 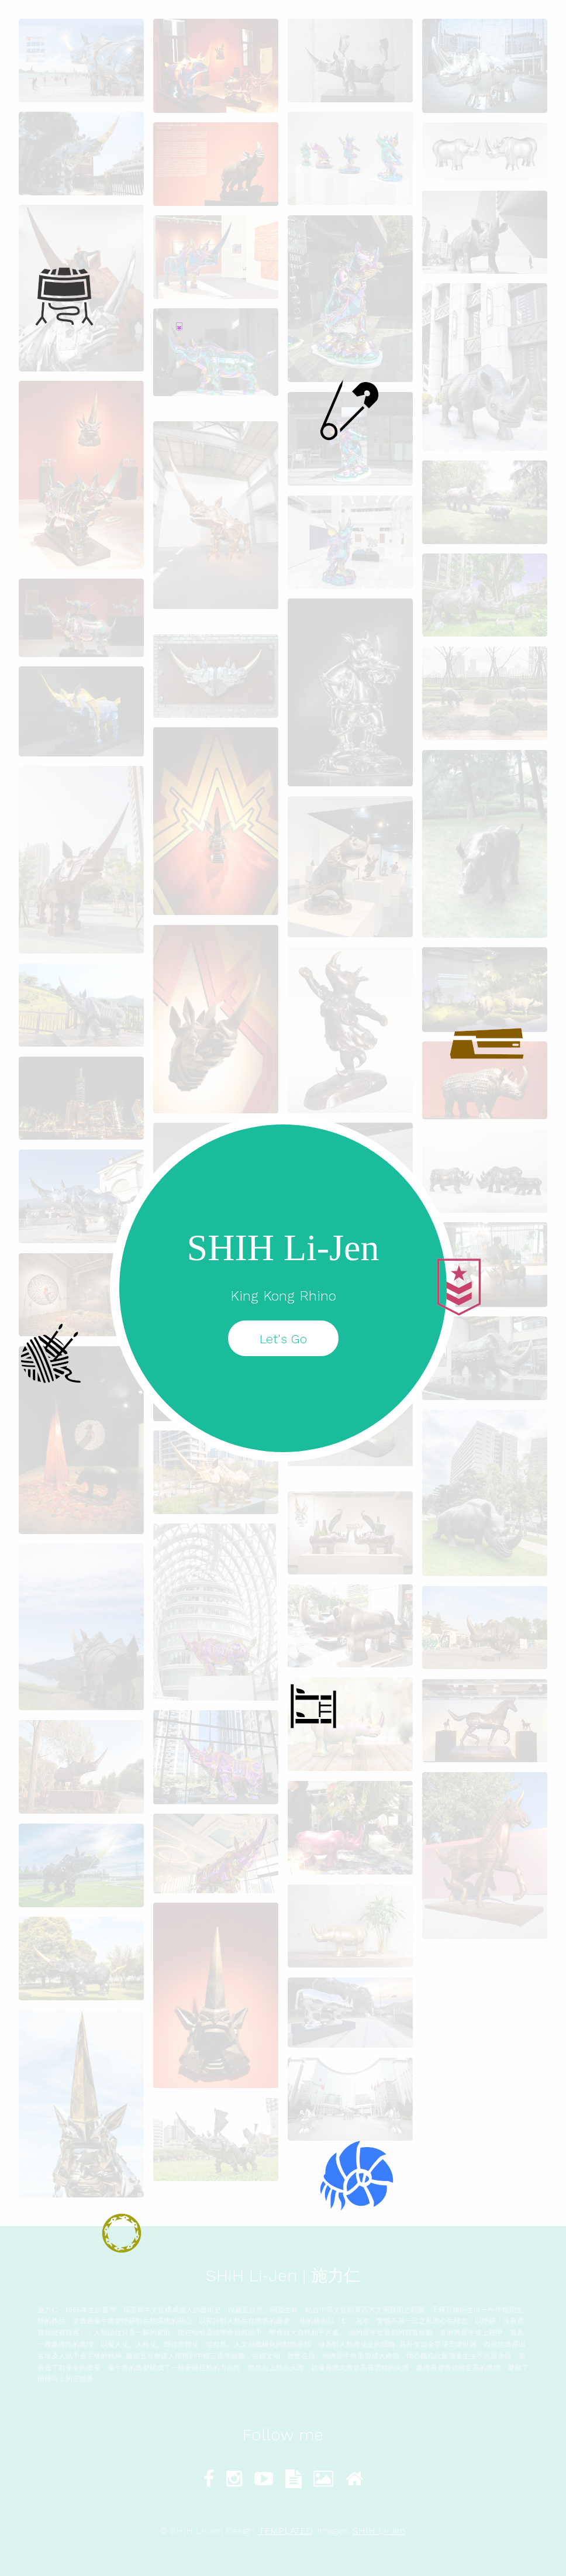 What do you see at coordinates (357, 2176) in the screenshot?
I see `nautilus shell icon for marine or ocean-themed content` at bounding box center [357, 2176].